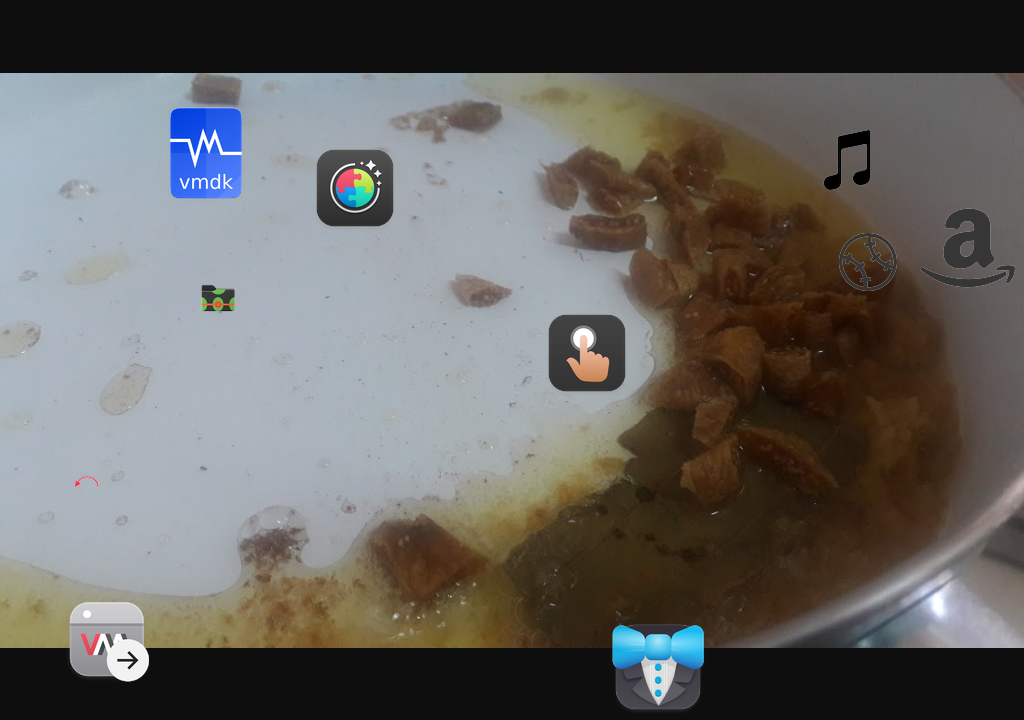 The height and width of the screenshot is (720, 1024). I want to click on configure virtual machine migration settings, so click(107, 640).